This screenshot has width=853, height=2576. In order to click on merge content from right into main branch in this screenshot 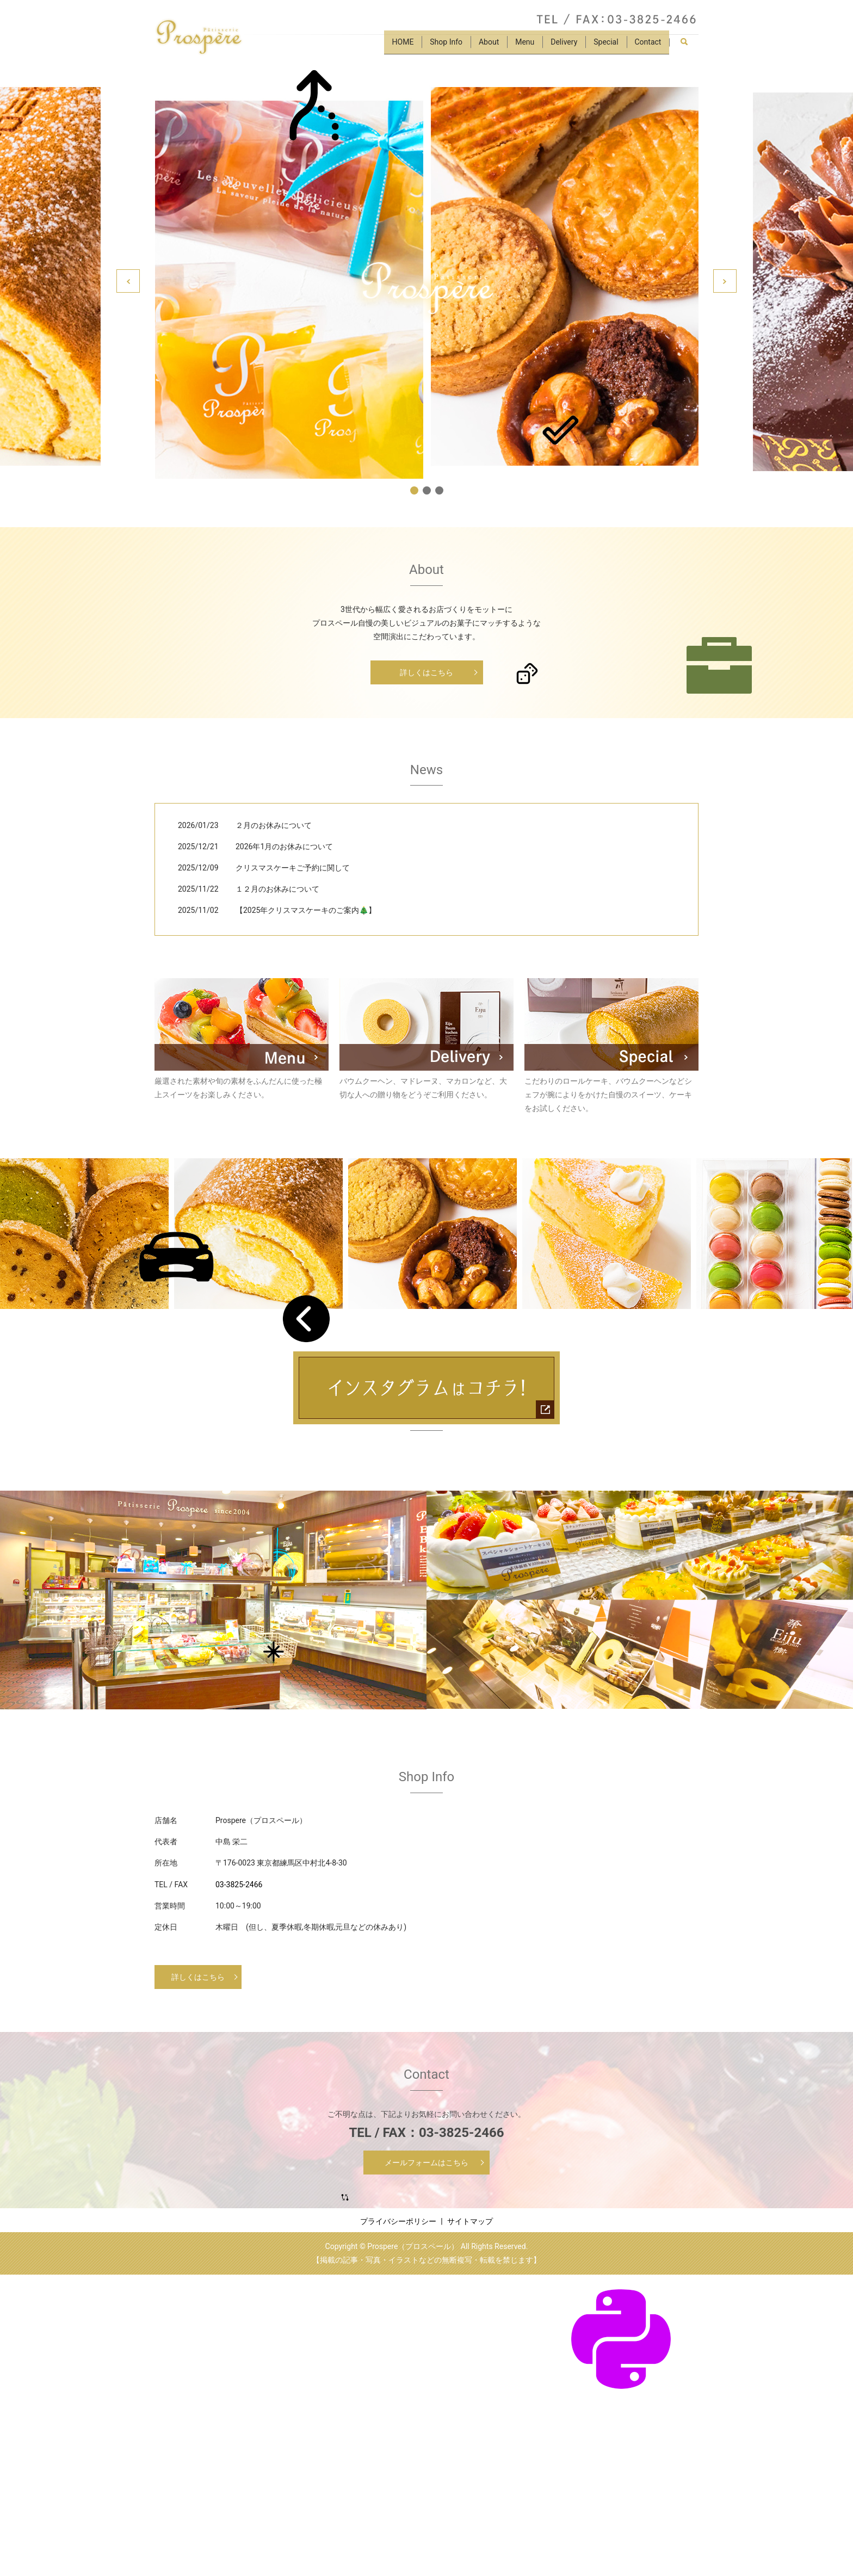, I will do `click(314, 105)`.